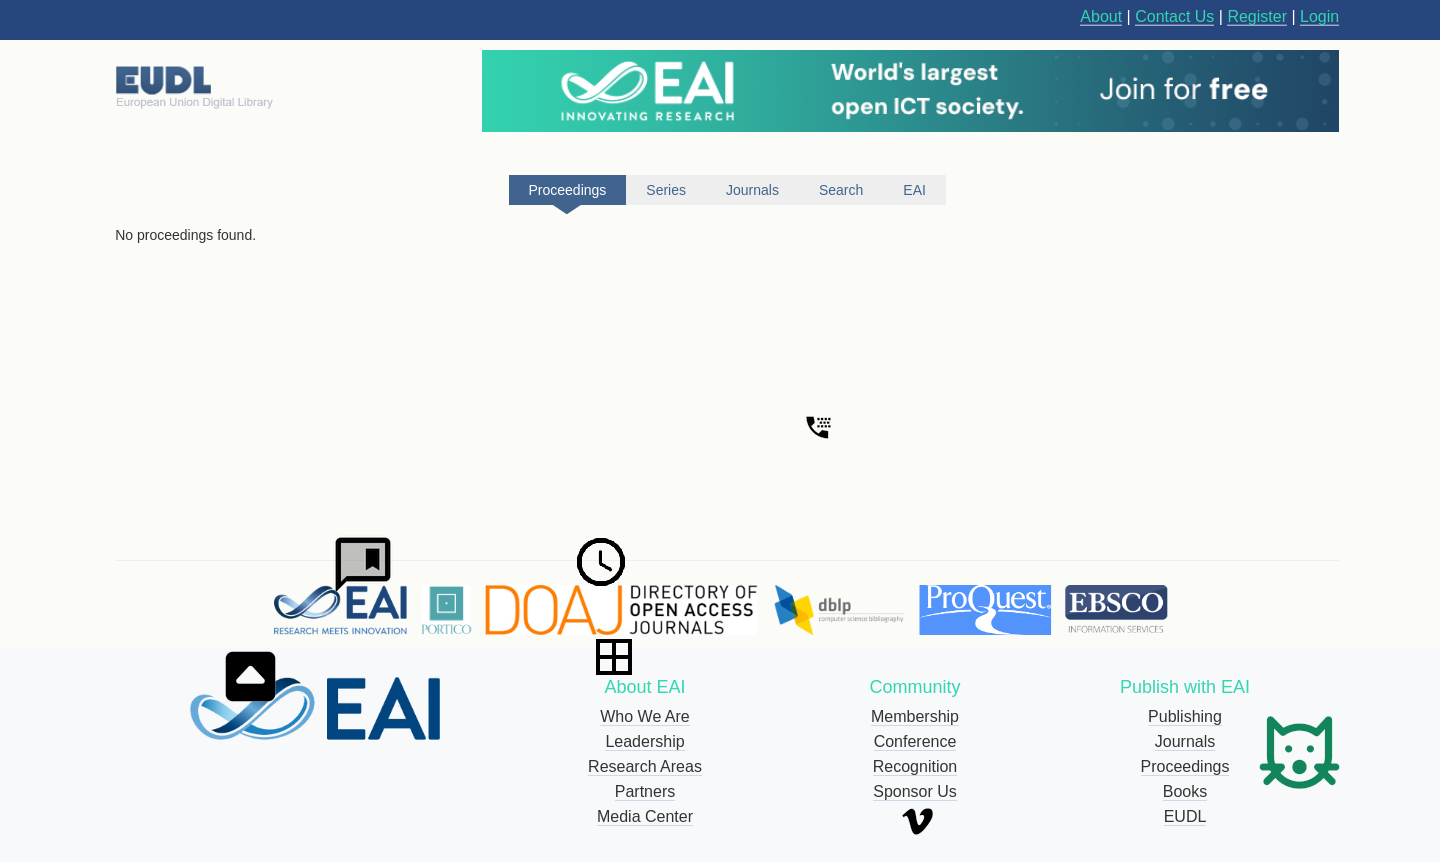 This screenshot has height=862, width=1440. I want to click on access your saved messages, so click(363, 565).